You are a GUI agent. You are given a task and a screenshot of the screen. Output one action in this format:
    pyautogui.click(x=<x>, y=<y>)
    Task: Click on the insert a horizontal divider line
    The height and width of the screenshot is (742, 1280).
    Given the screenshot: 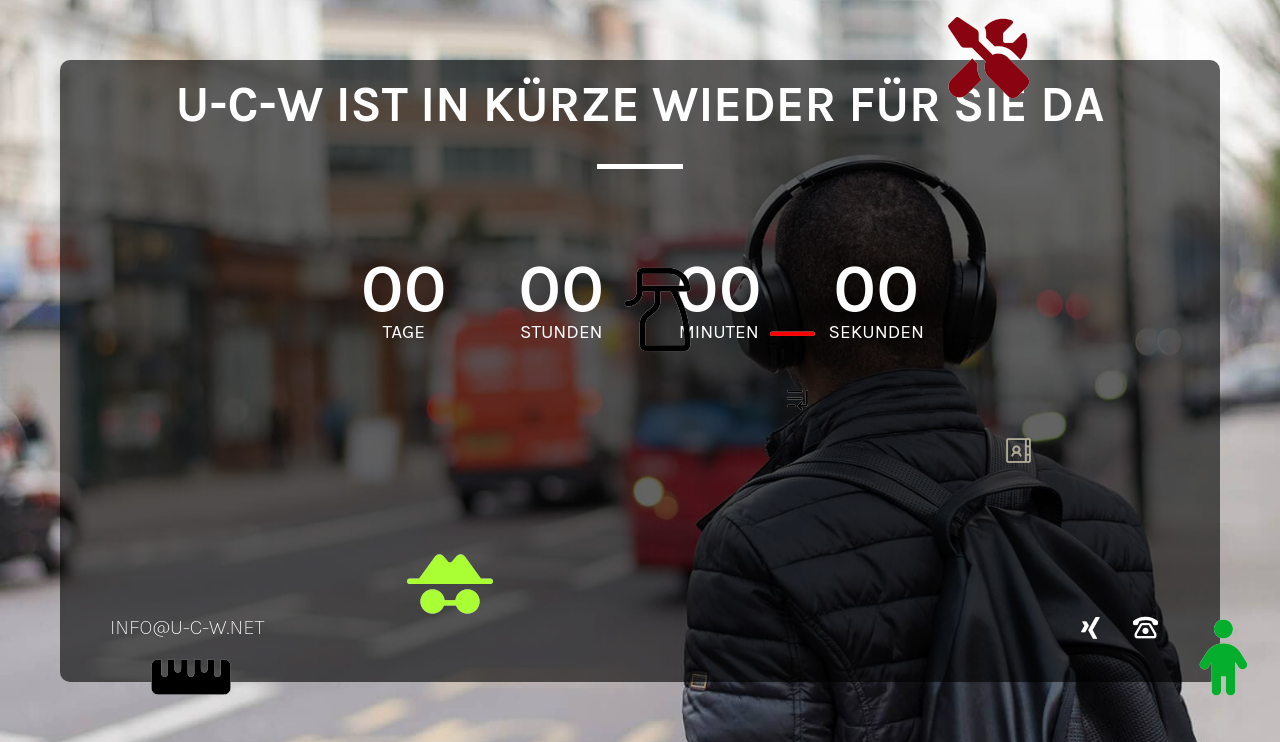 What is the action you would take?
    pyautogui.click(x=792, y=334)
    